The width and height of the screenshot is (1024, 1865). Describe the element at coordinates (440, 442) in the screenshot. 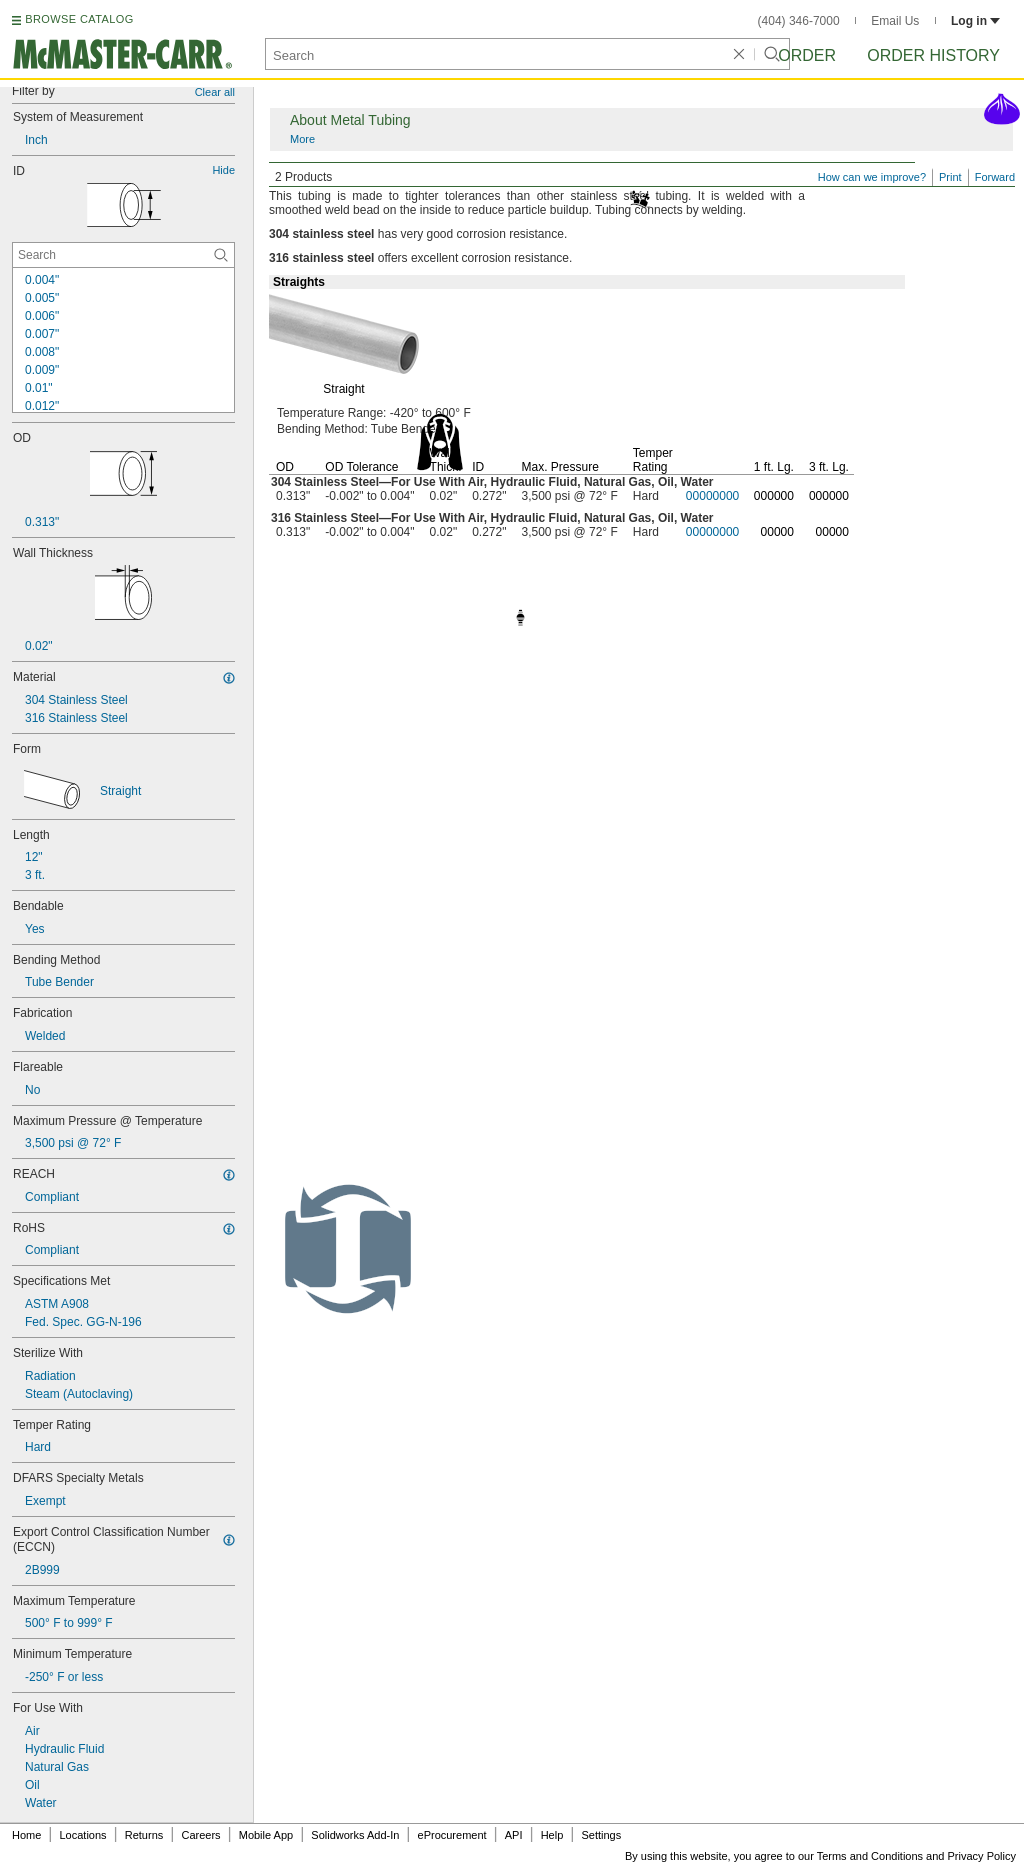

I see `select basset hound as your pet avatar` at that location.